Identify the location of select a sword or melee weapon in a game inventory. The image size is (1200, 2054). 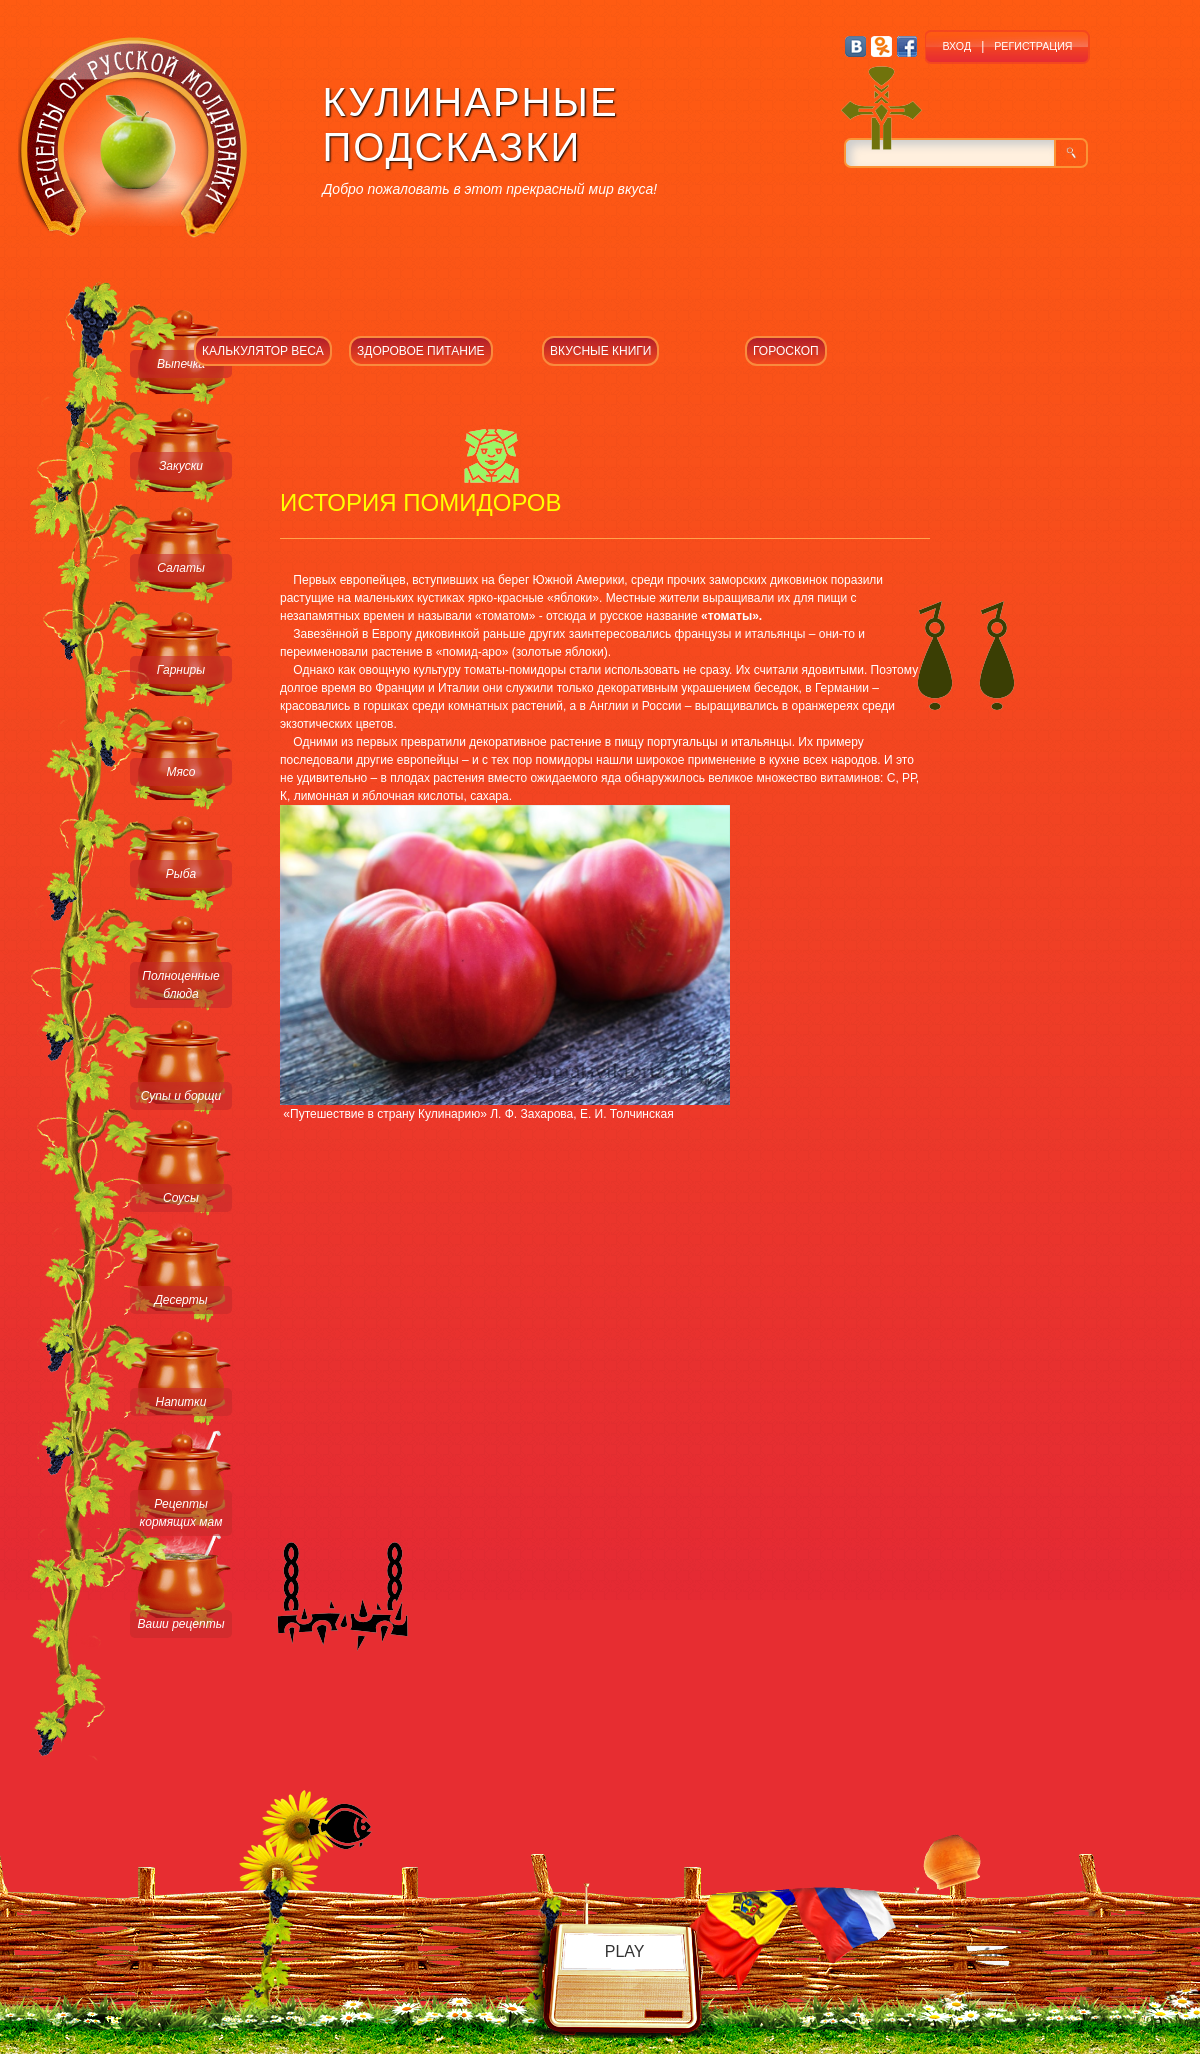
(881, 107).